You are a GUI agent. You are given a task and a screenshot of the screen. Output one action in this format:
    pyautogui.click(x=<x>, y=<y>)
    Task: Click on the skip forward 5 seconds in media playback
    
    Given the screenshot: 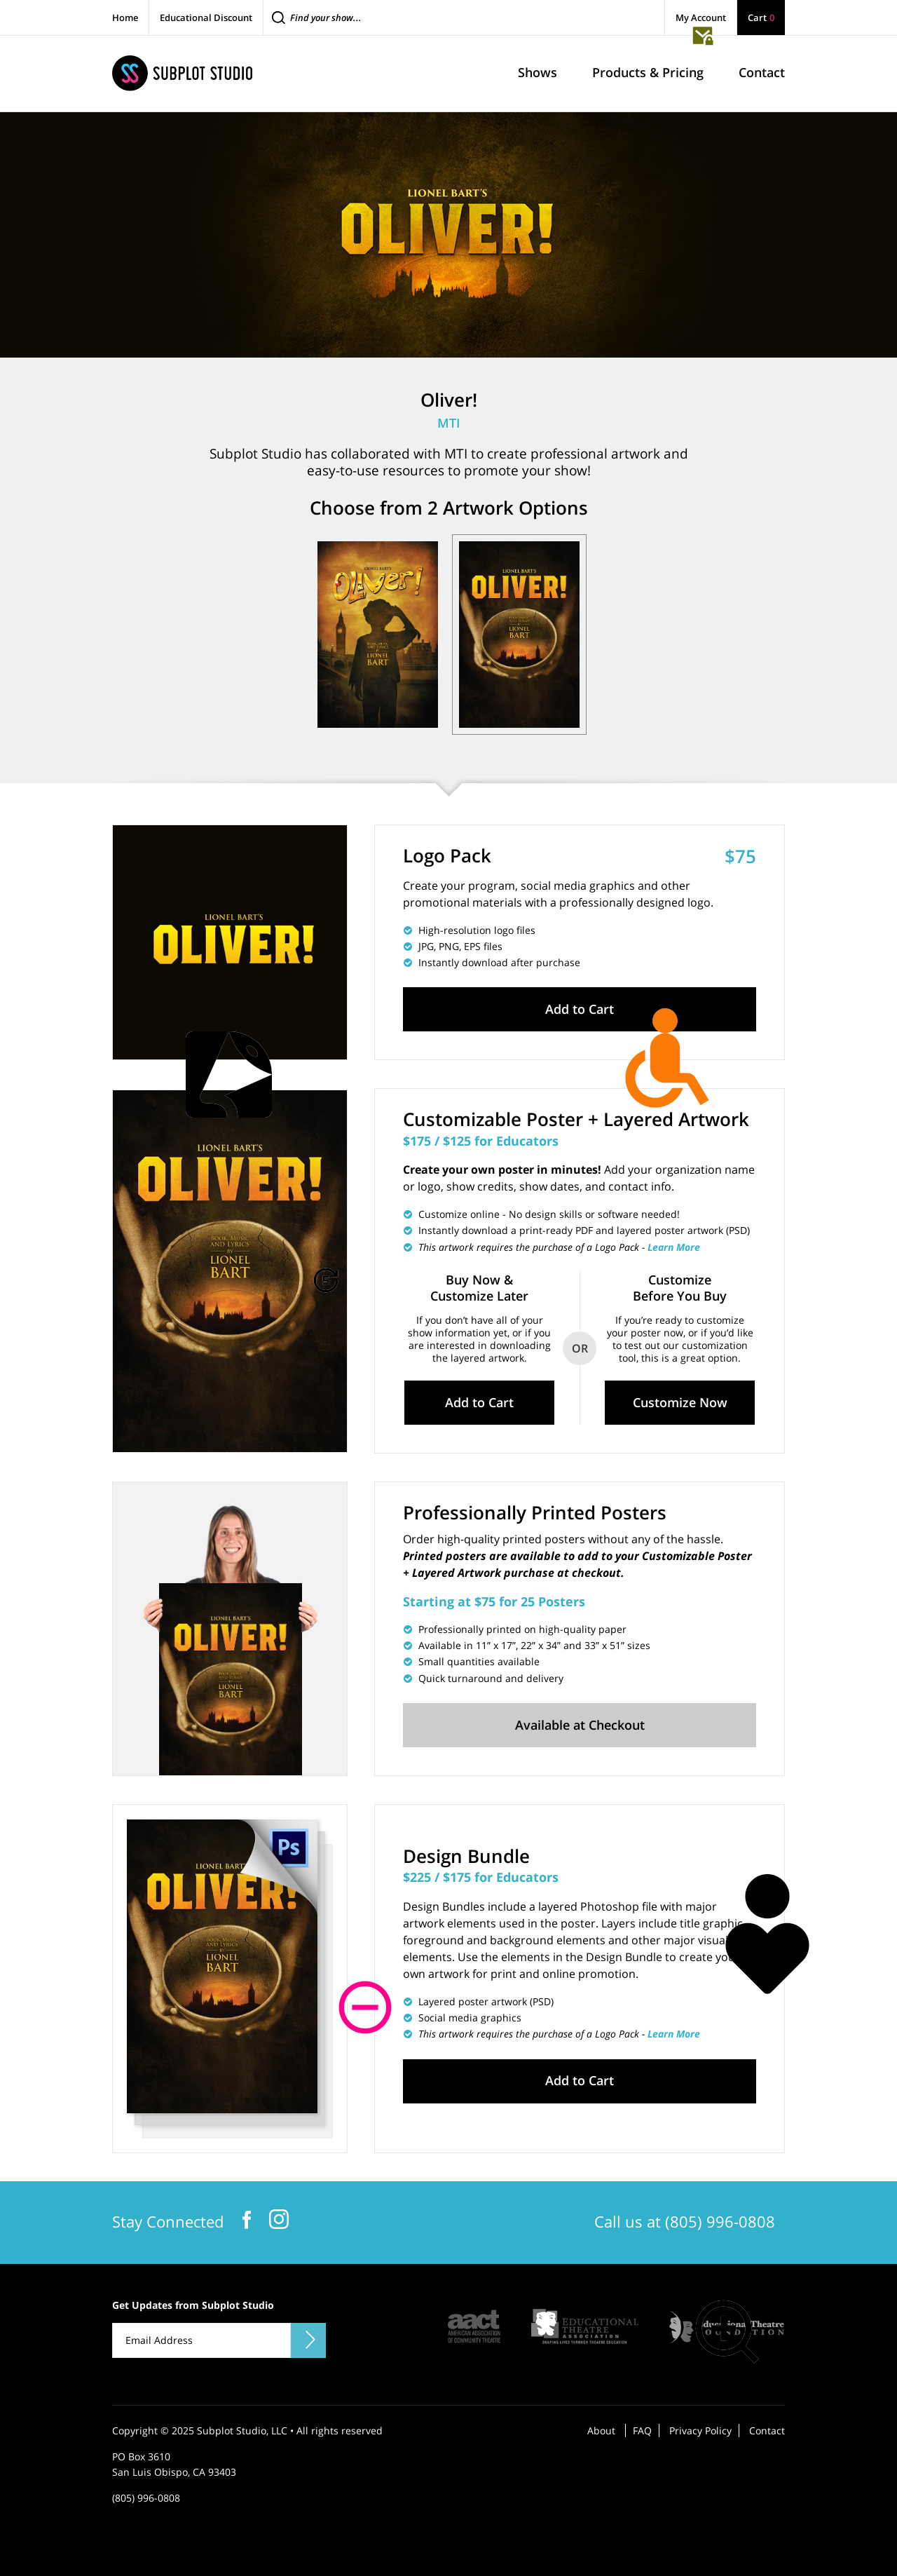 What is the action you would take?
    pyautogui.click(x=326, y=1280)
    